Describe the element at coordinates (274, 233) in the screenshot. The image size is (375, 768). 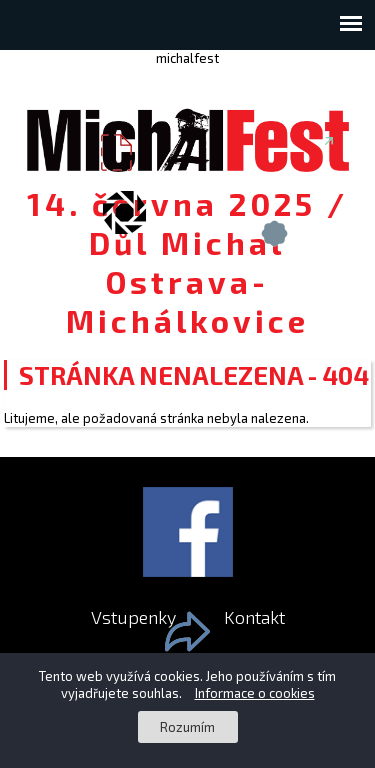
I see `indicates an achievement or award badge` at that location.